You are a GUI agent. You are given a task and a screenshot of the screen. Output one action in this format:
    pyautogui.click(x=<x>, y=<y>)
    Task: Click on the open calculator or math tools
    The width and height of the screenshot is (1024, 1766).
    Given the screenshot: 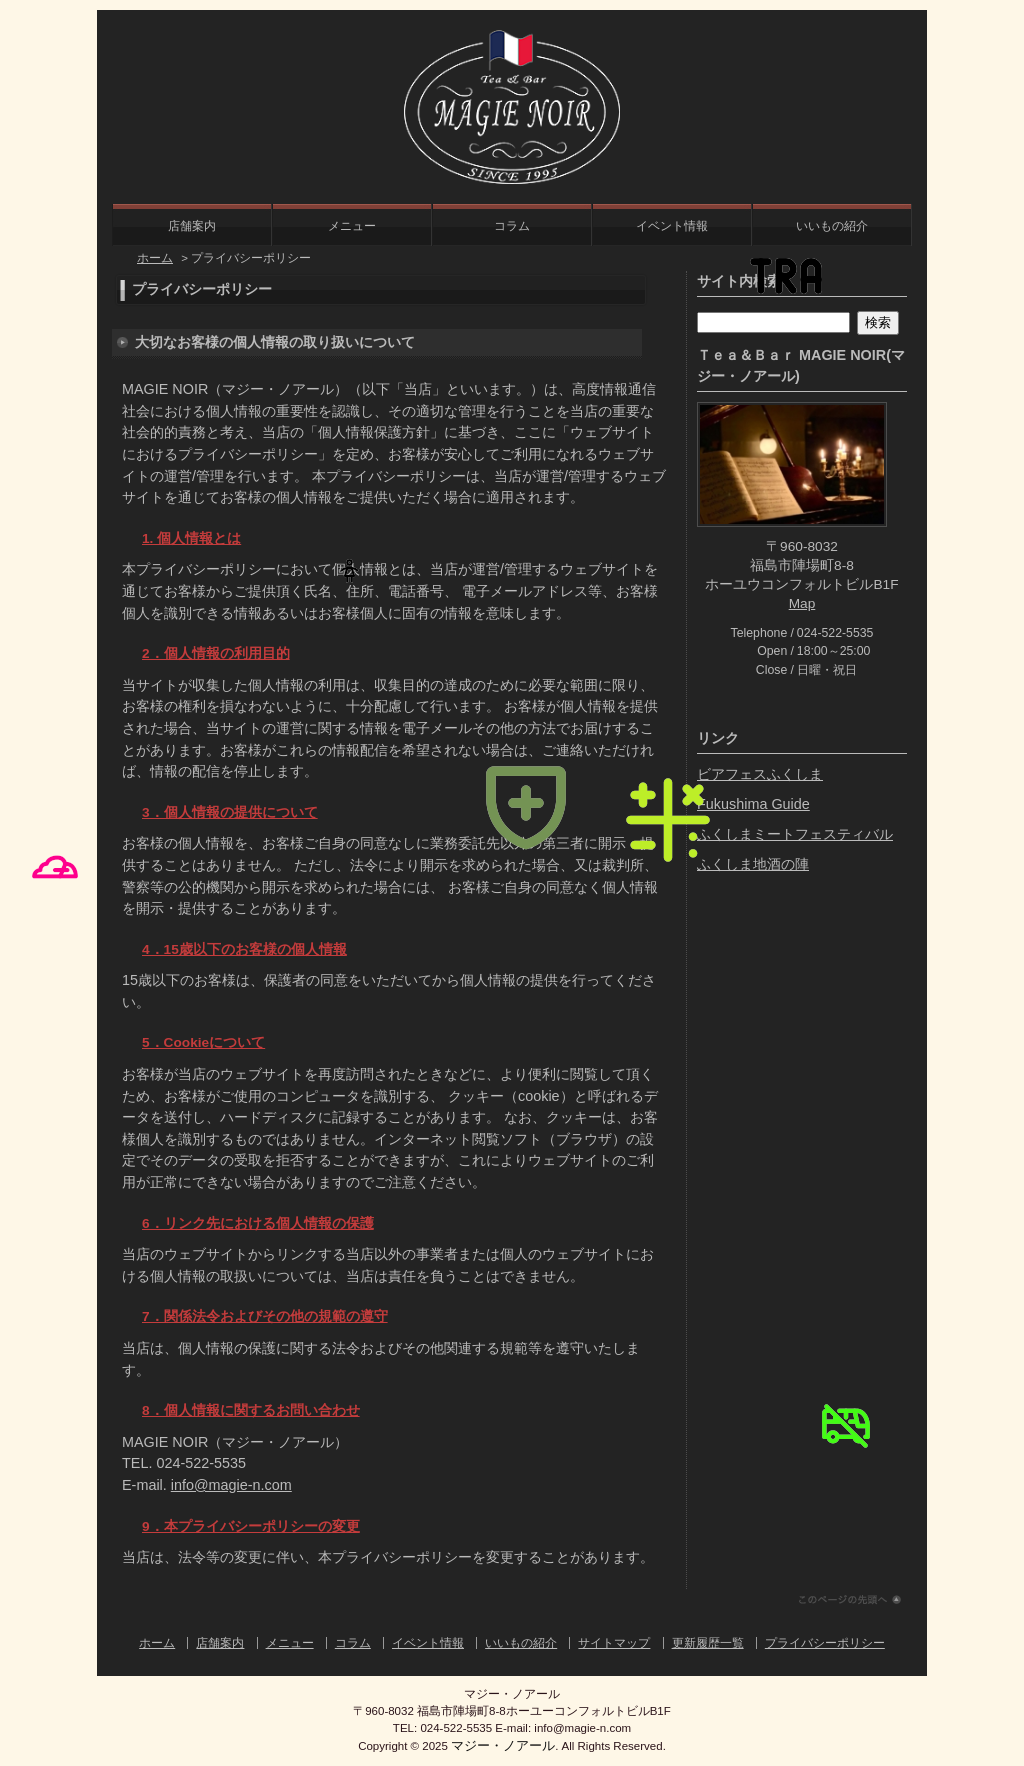 What is the action you would take?
    pyautogui.click(x=668, y=820)
    